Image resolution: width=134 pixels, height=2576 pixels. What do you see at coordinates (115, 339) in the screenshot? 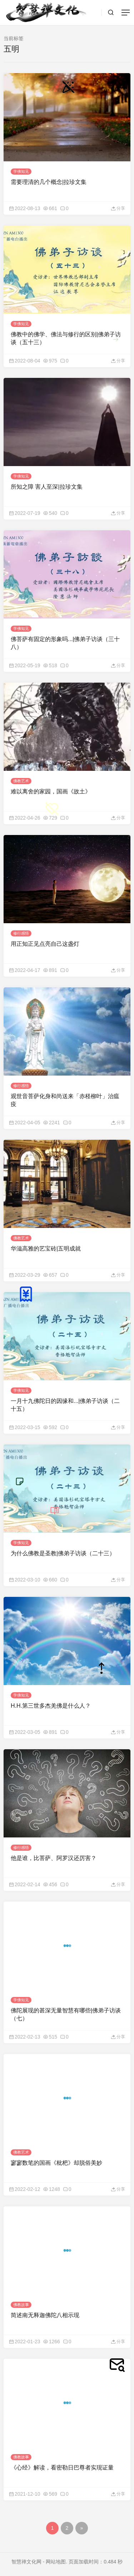
I see `navigate to the next item or page` at bounding box center [115, 339].